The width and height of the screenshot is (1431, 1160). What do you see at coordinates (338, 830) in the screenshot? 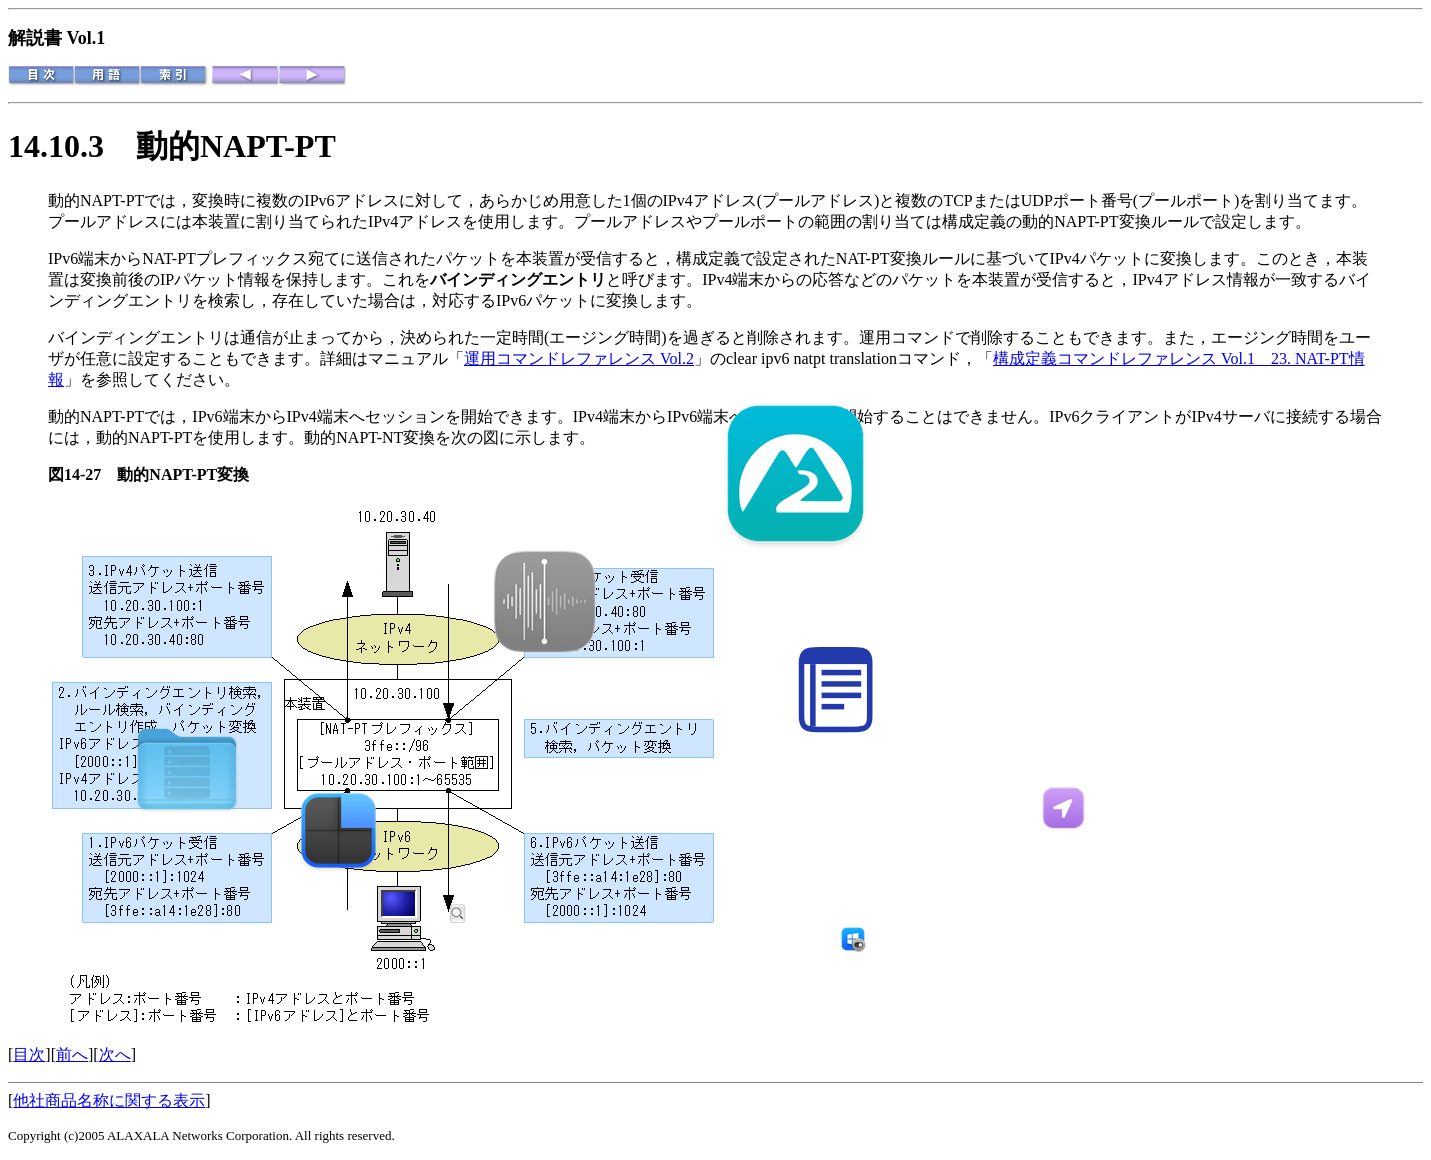
I see `switch to workspace in the top-right position` at bounding box center [338, 830].